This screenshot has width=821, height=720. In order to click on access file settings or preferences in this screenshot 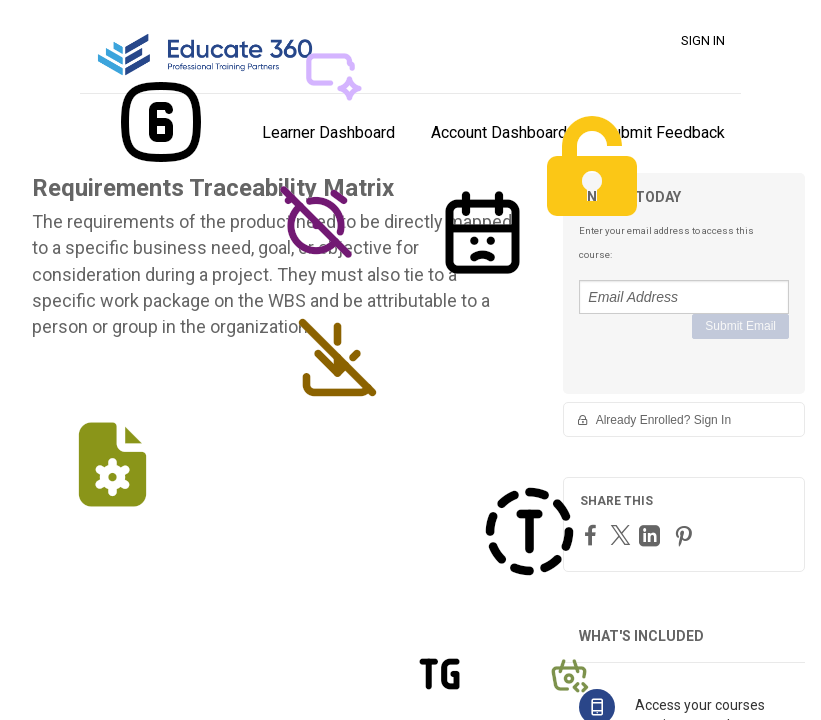, I will do `click(112, 464)`.